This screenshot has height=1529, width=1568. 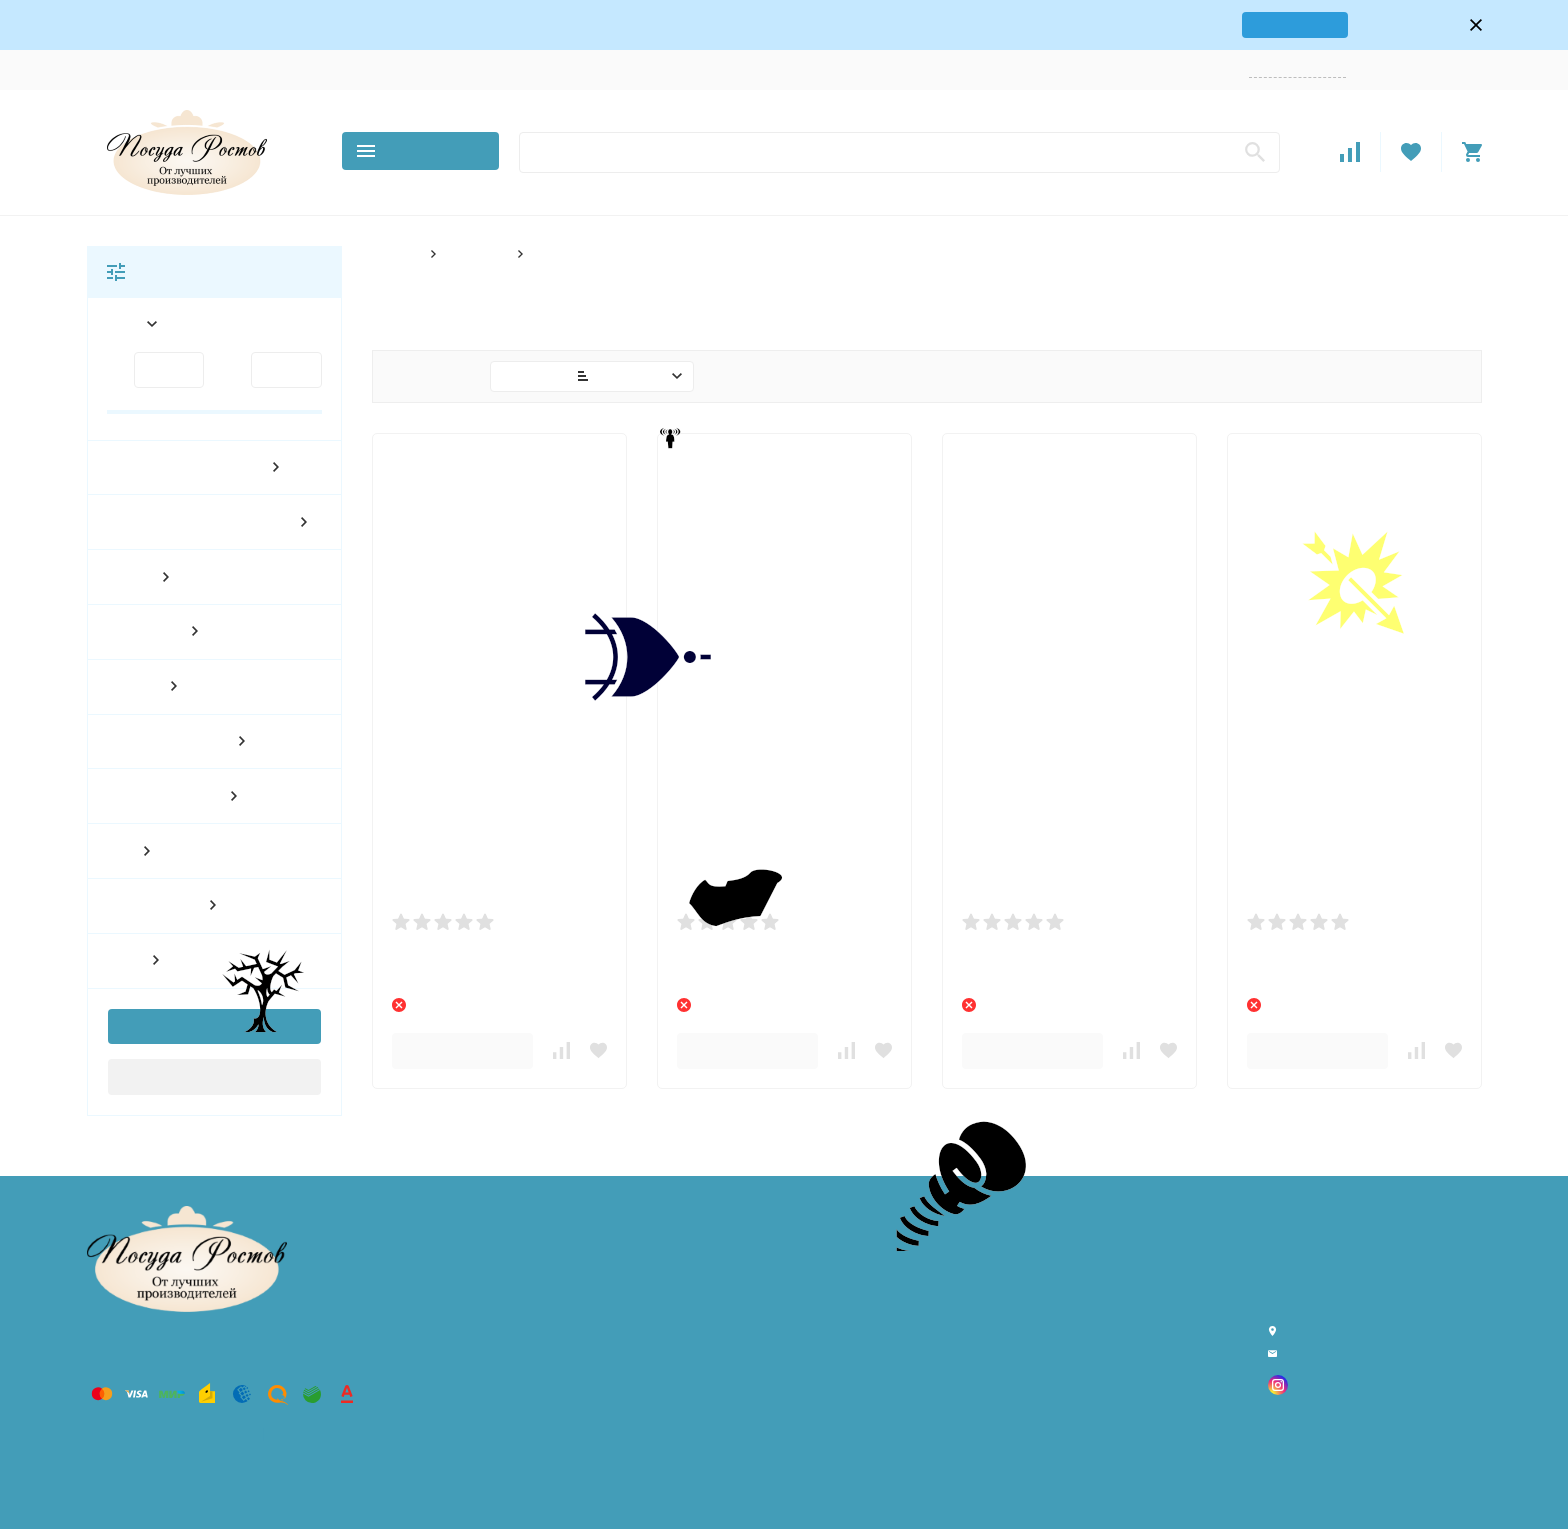 I want to click on search with enhanced or powerful results, so click(x=1353, y=582).